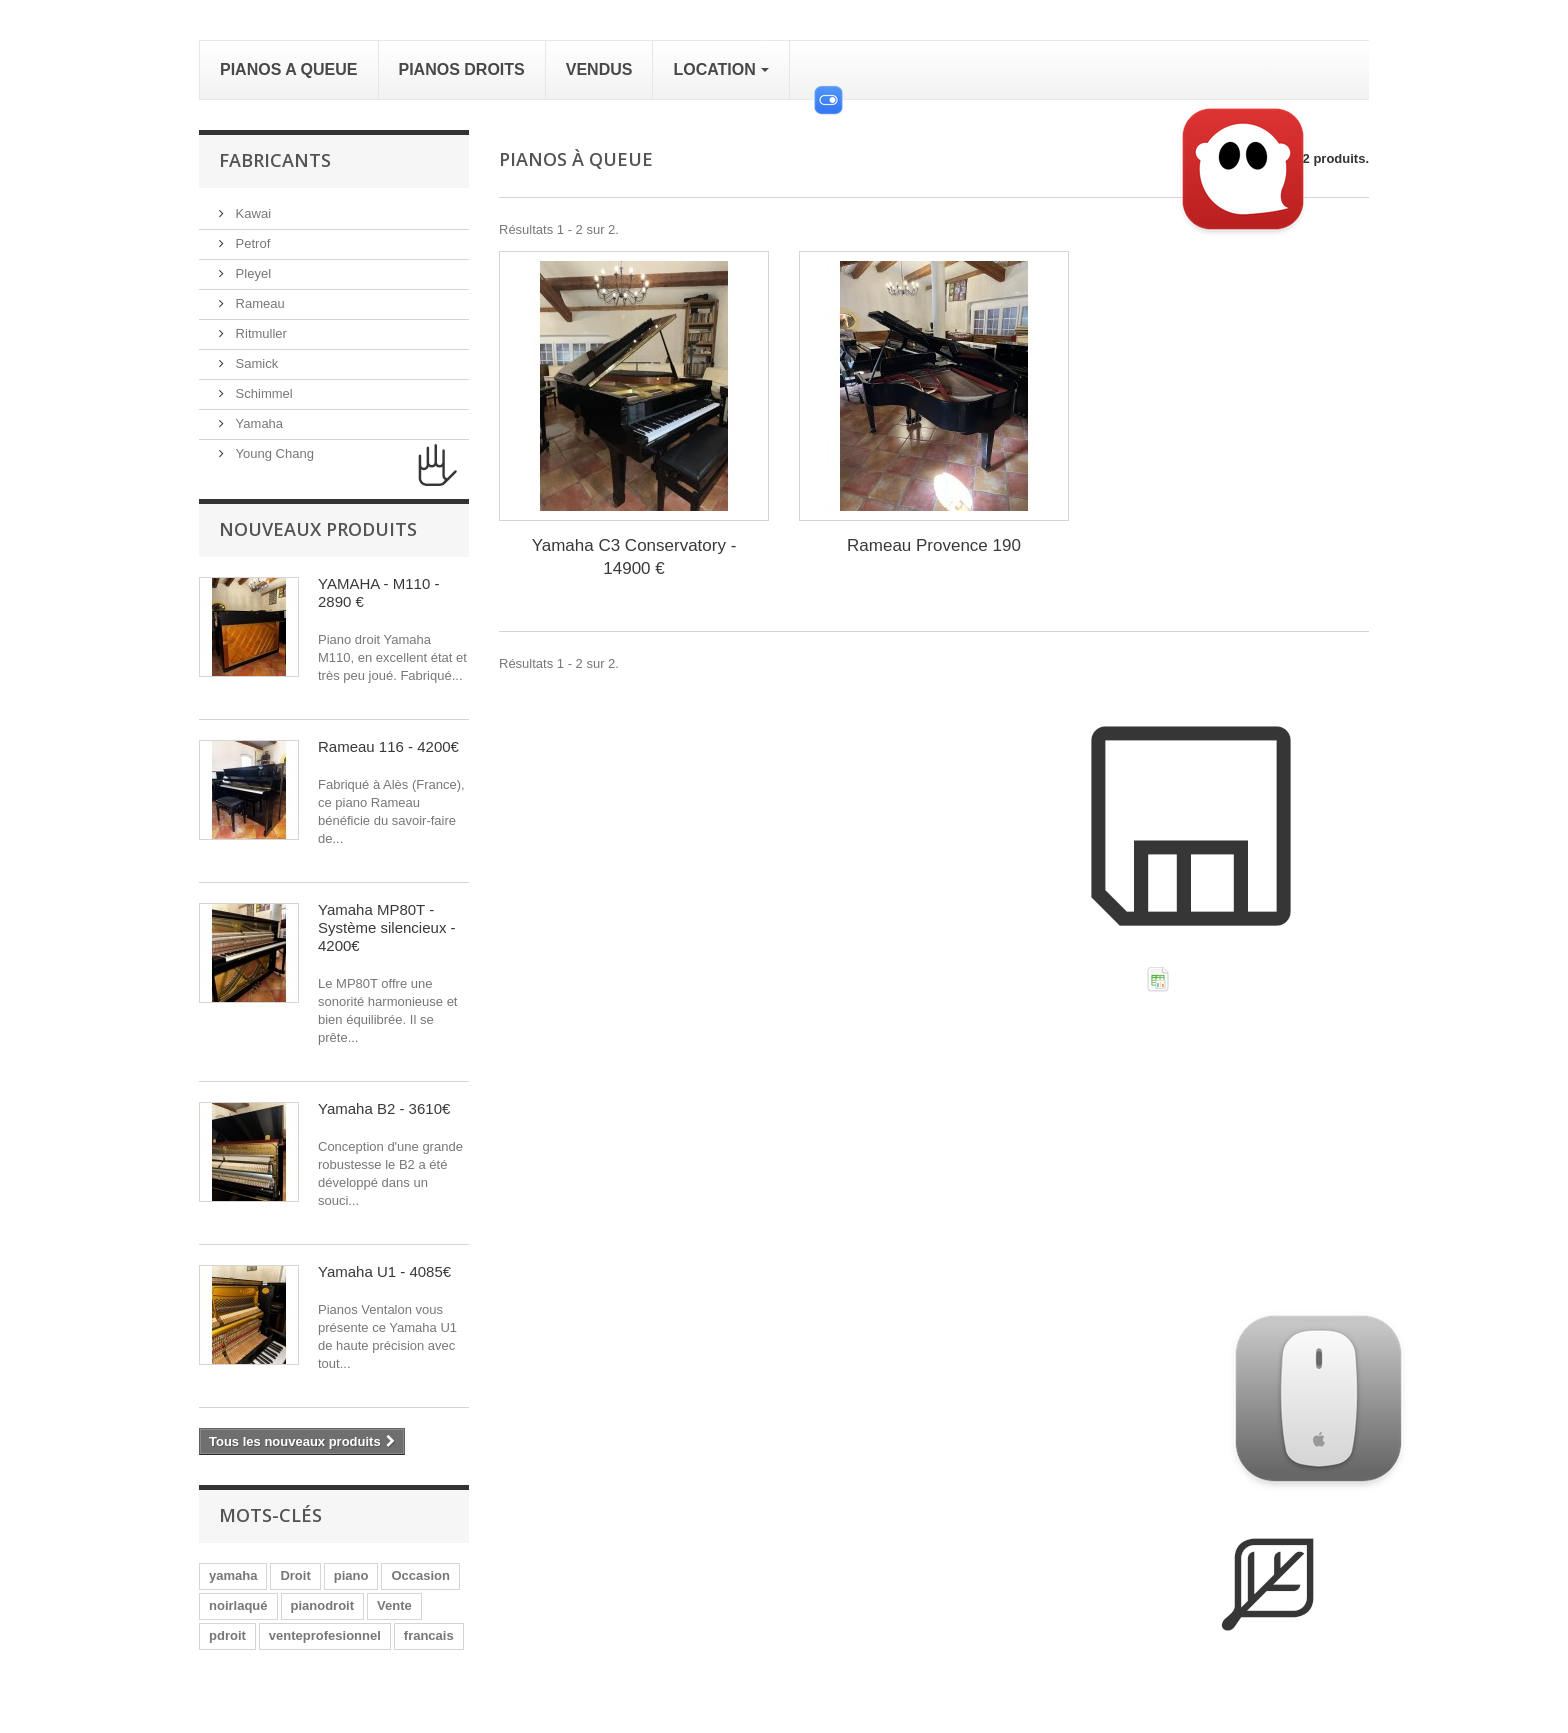 The width and height of the screenshot is (1568, 1733). Describe the element at coordinates (437, 465) in the screenshot. I see `access privacy settings` at that location.